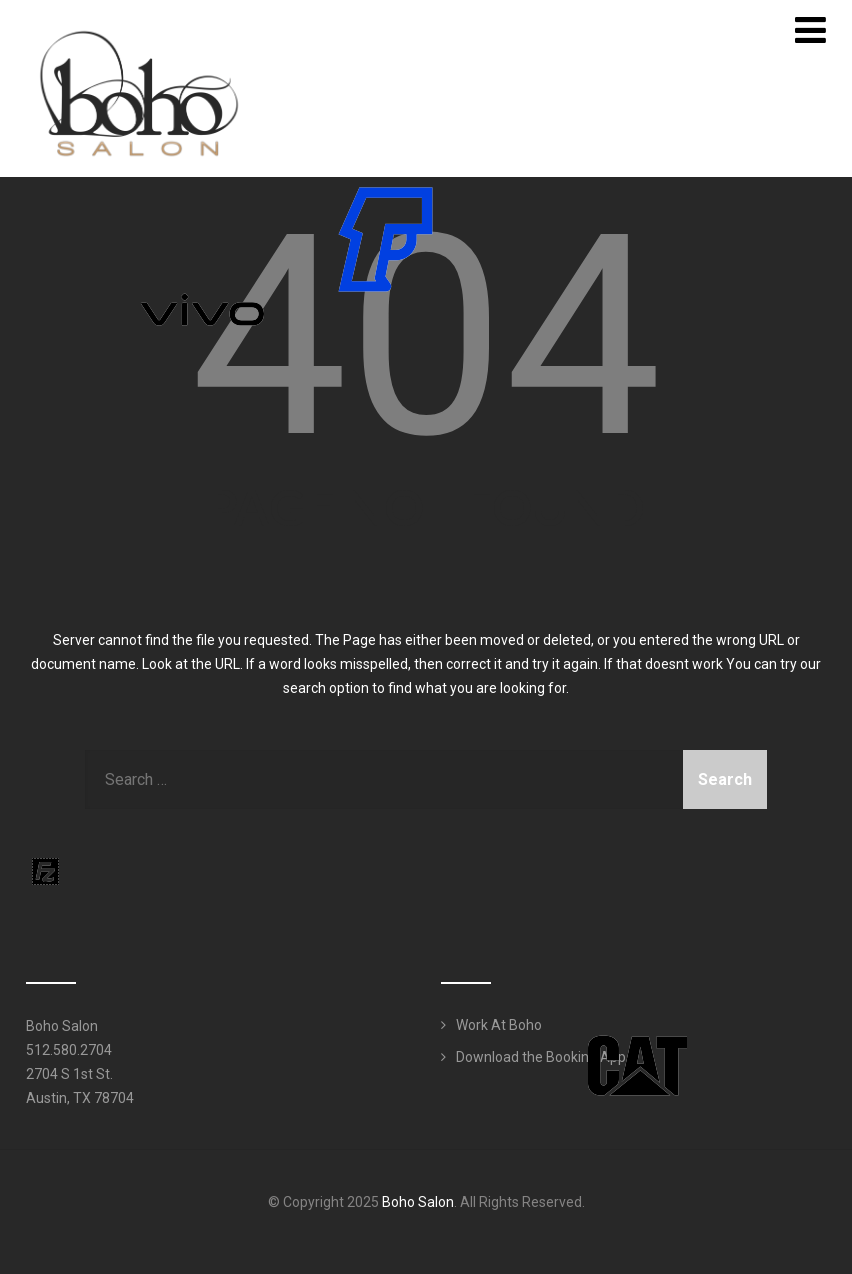 The image size is (852, 1274). I want to click on caterpillar inc. company logo, so click(637, 1065).